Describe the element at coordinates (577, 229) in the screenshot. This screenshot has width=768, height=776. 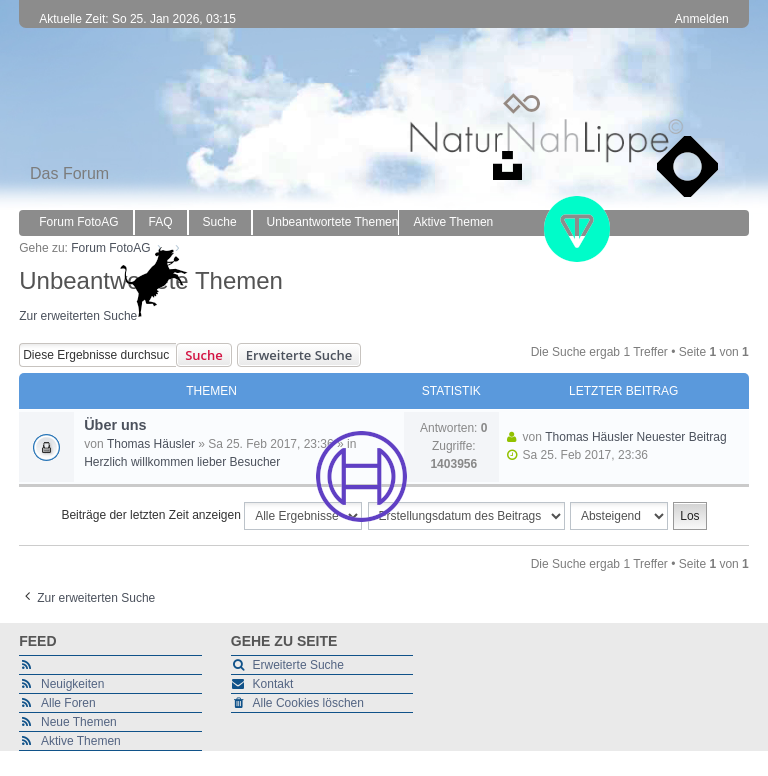
I see `open TON wallet or blockchain app` at that location.